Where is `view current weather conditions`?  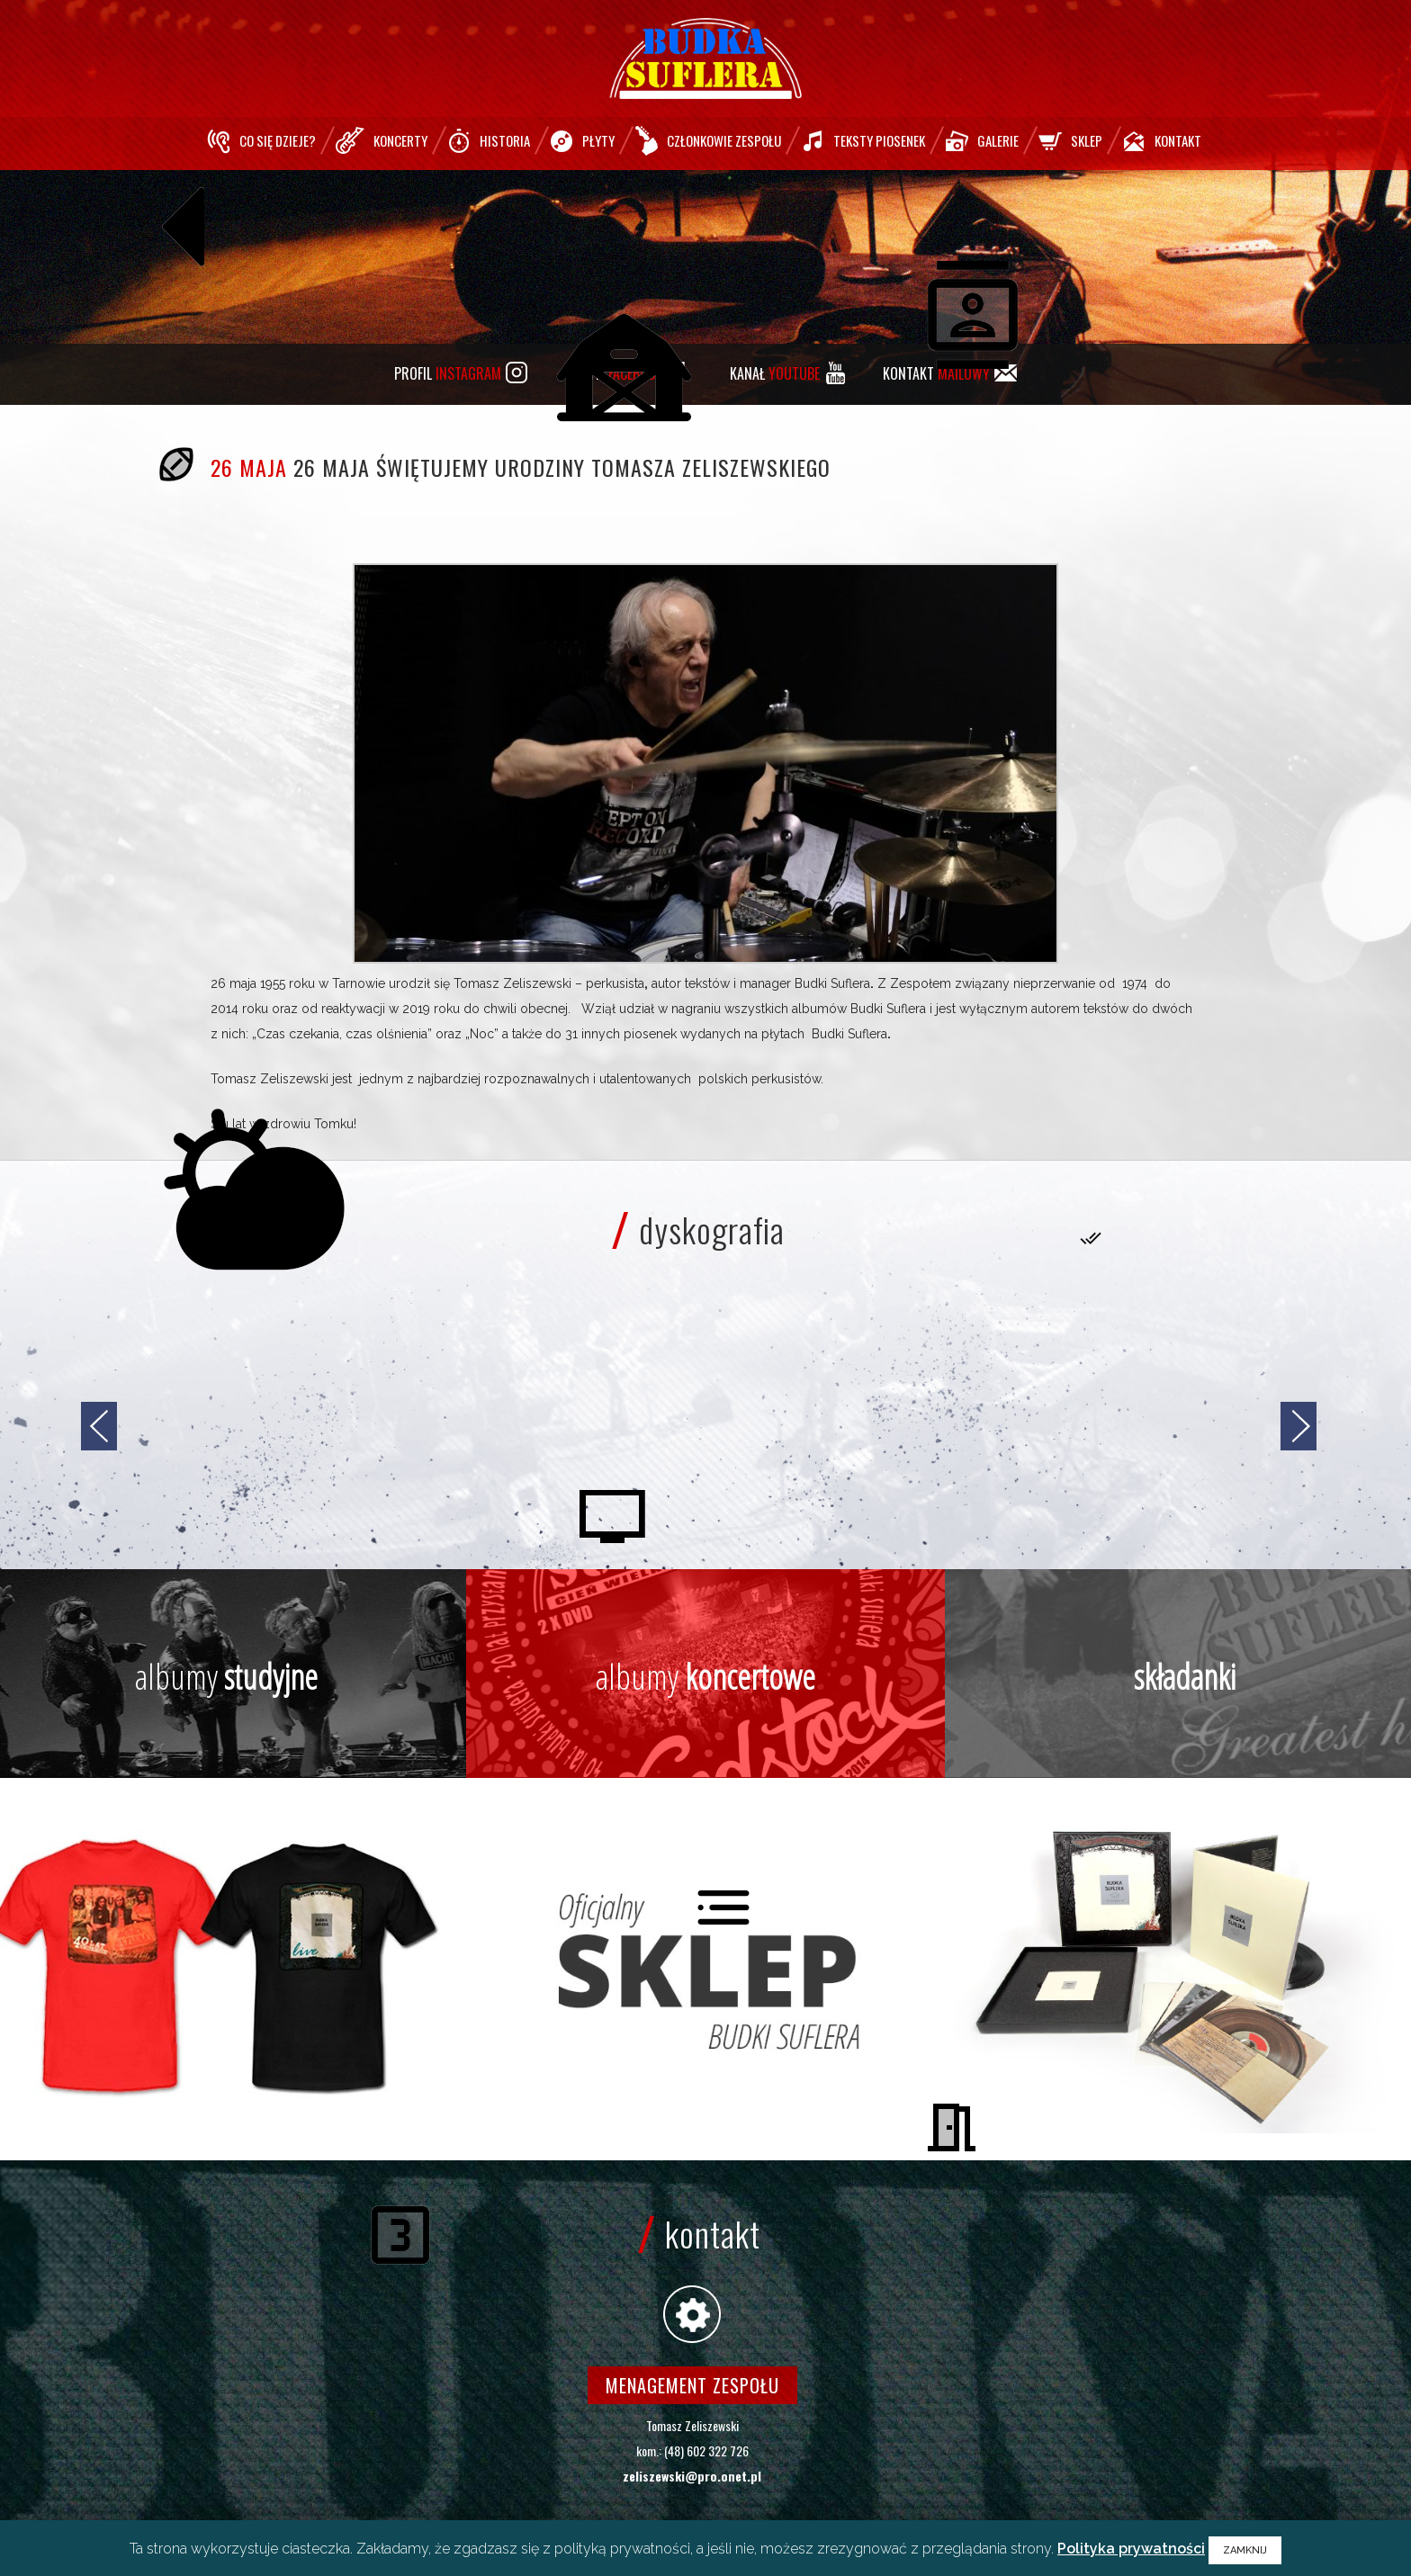
view current weather conditions is located at coordinates (254, 1192).